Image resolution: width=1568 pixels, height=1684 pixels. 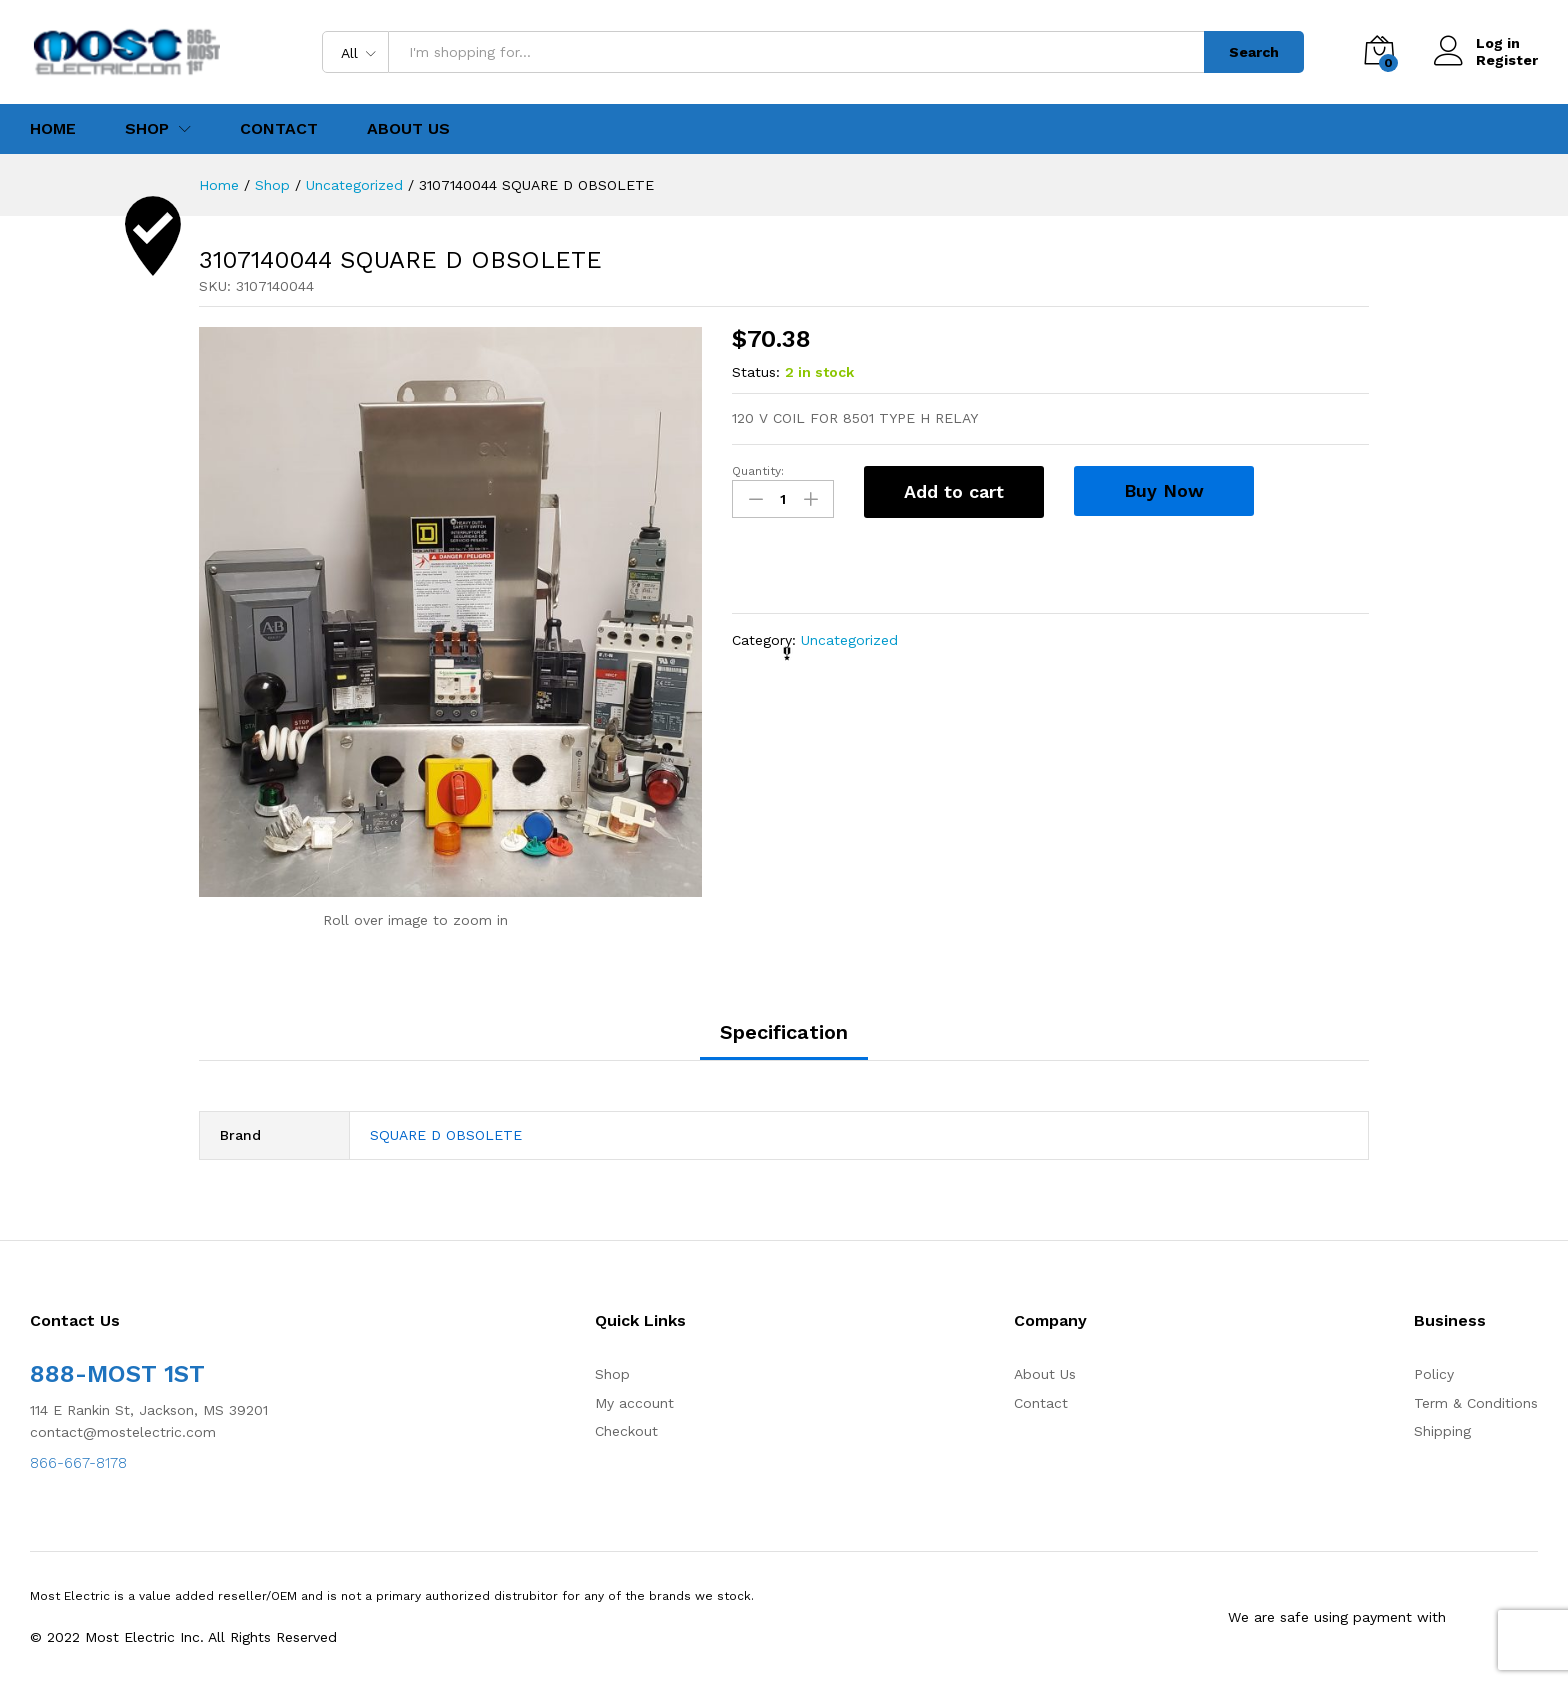 What do you see at coordinates (153, 236) in the screenshot?
I see `confirm or select a location` at bounding box center [153, 236].